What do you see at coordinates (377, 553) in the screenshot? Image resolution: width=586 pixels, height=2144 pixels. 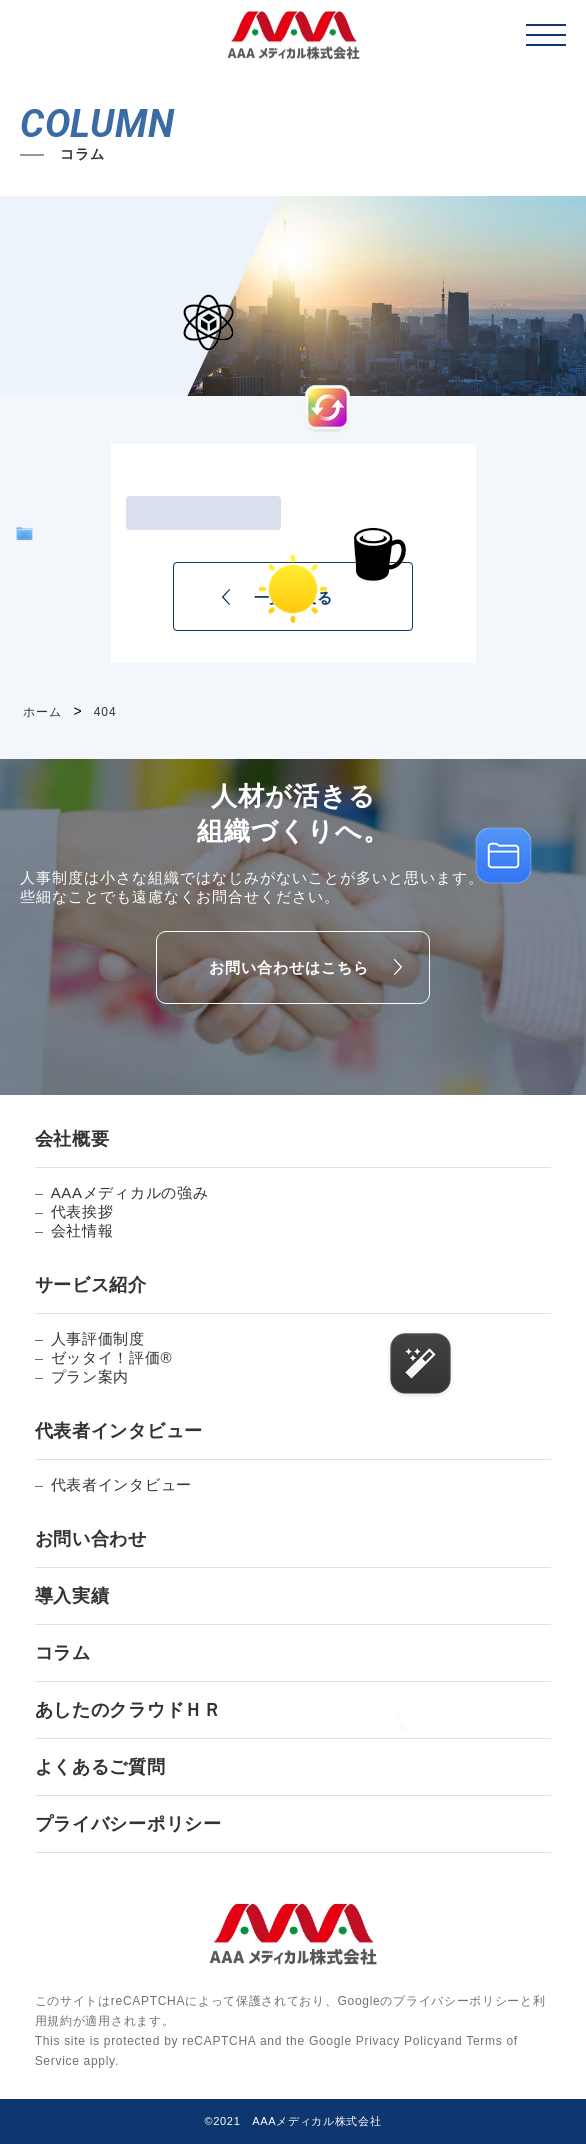 I see `access a café or coffee shop feature` at bounding box center [377, 553].